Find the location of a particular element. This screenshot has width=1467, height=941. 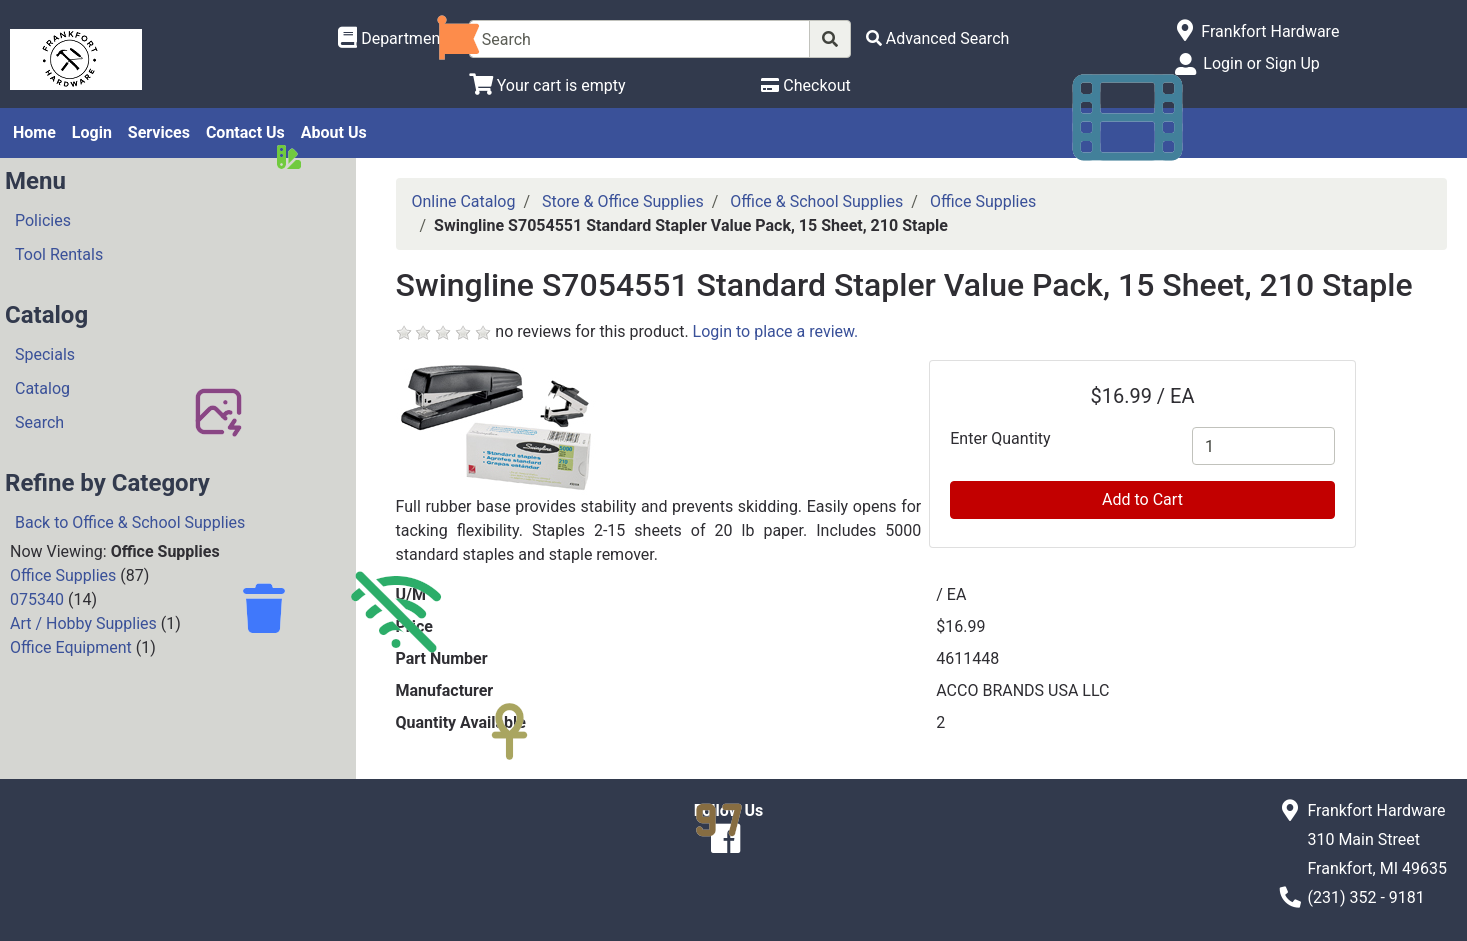

access video or film content is located at coordinates (1127, 117).